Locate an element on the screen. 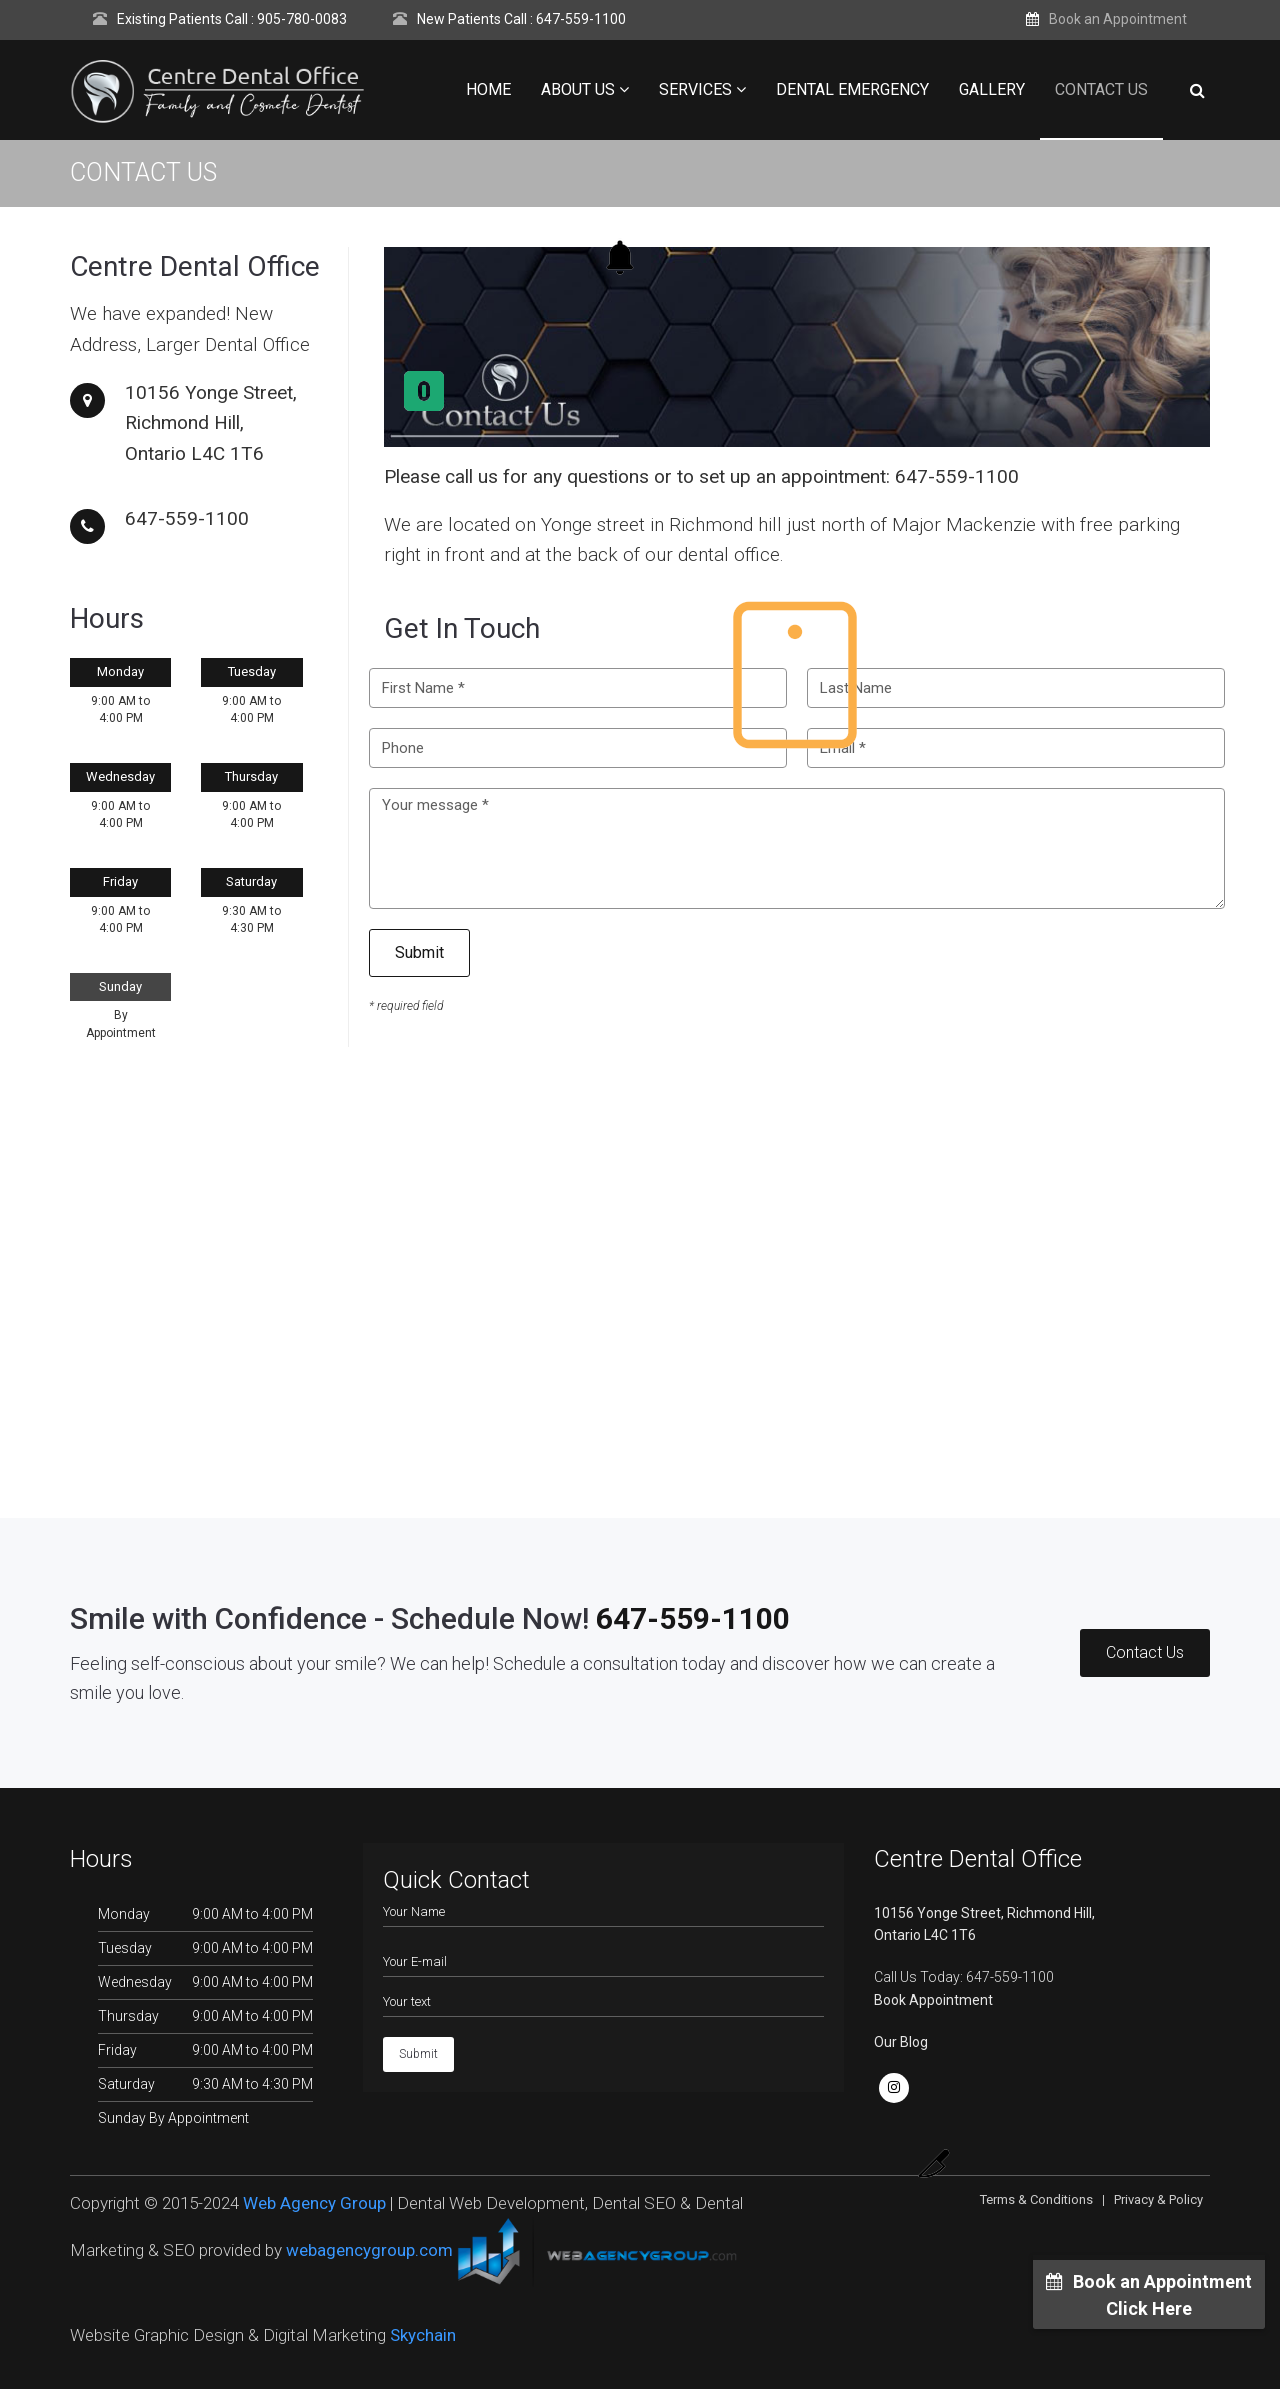 The width and height of the screenshot is (1280, 2389). tablet device with front-facing camera is located at coordinates (795, 675).